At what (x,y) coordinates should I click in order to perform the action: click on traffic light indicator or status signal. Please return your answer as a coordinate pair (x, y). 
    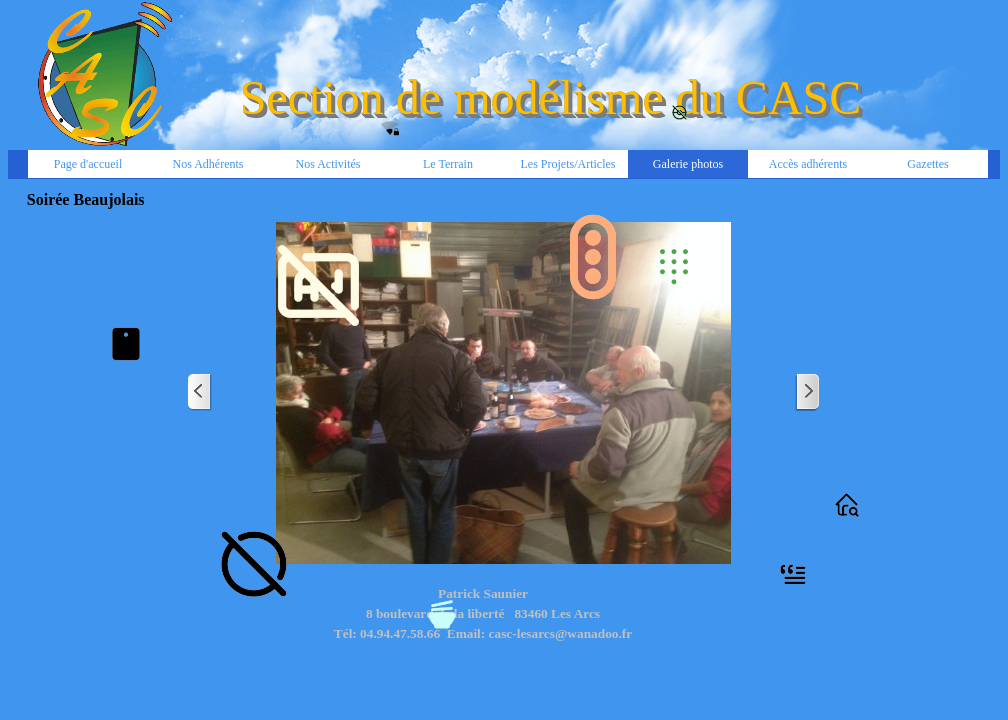
    Looking at the image, I should click on (593, 257).